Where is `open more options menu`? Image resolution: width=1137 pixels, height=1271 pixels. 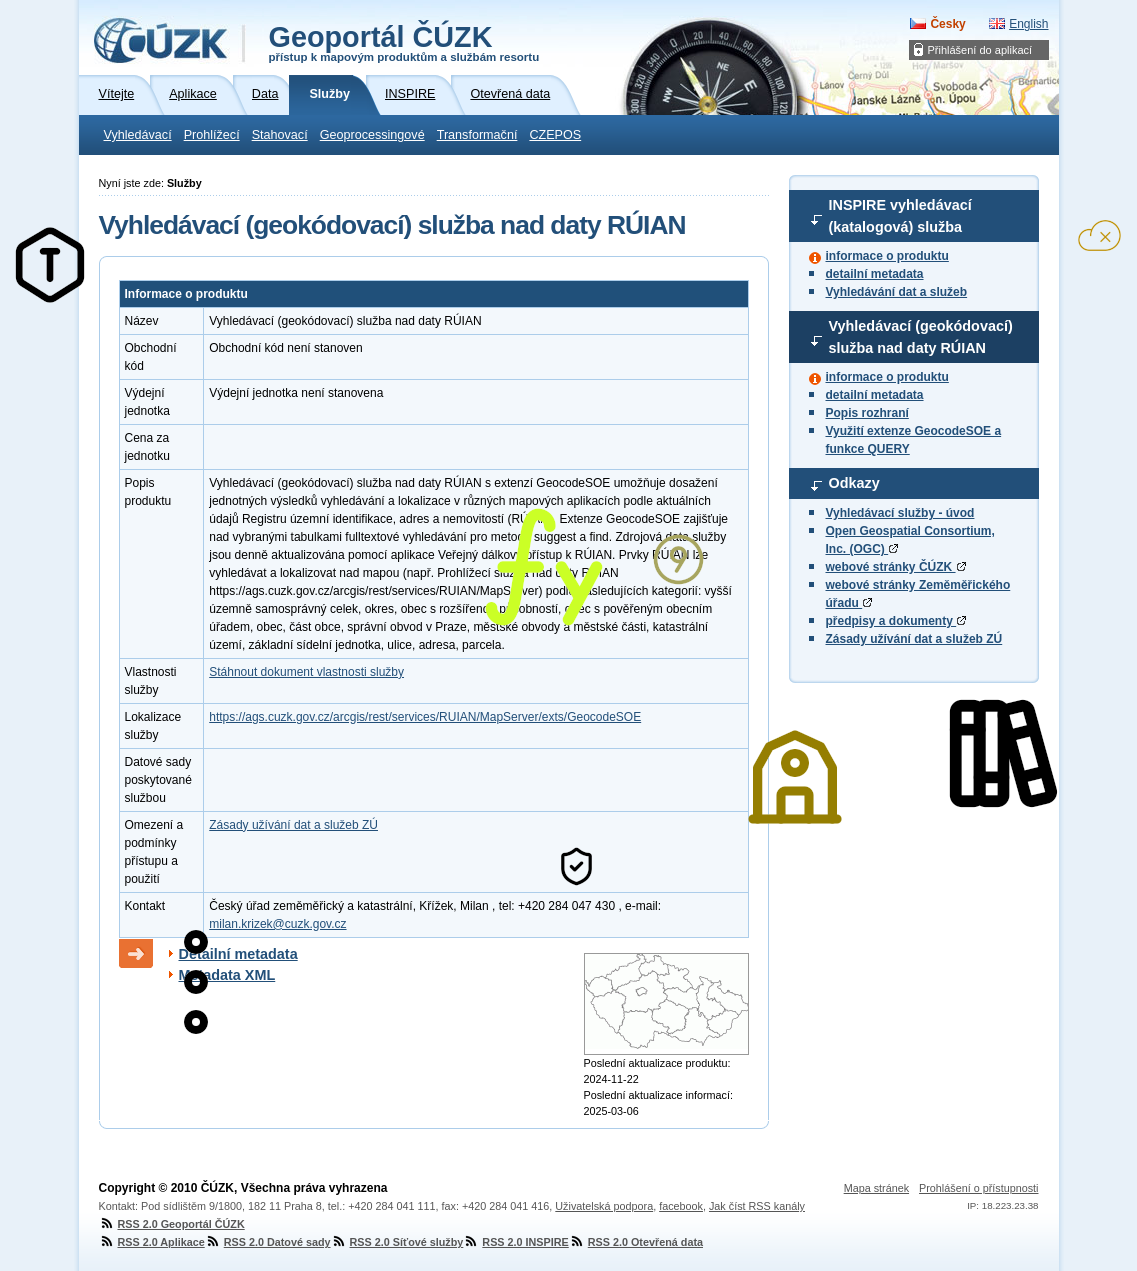 open more options menu is located at coordinates (196, 982).